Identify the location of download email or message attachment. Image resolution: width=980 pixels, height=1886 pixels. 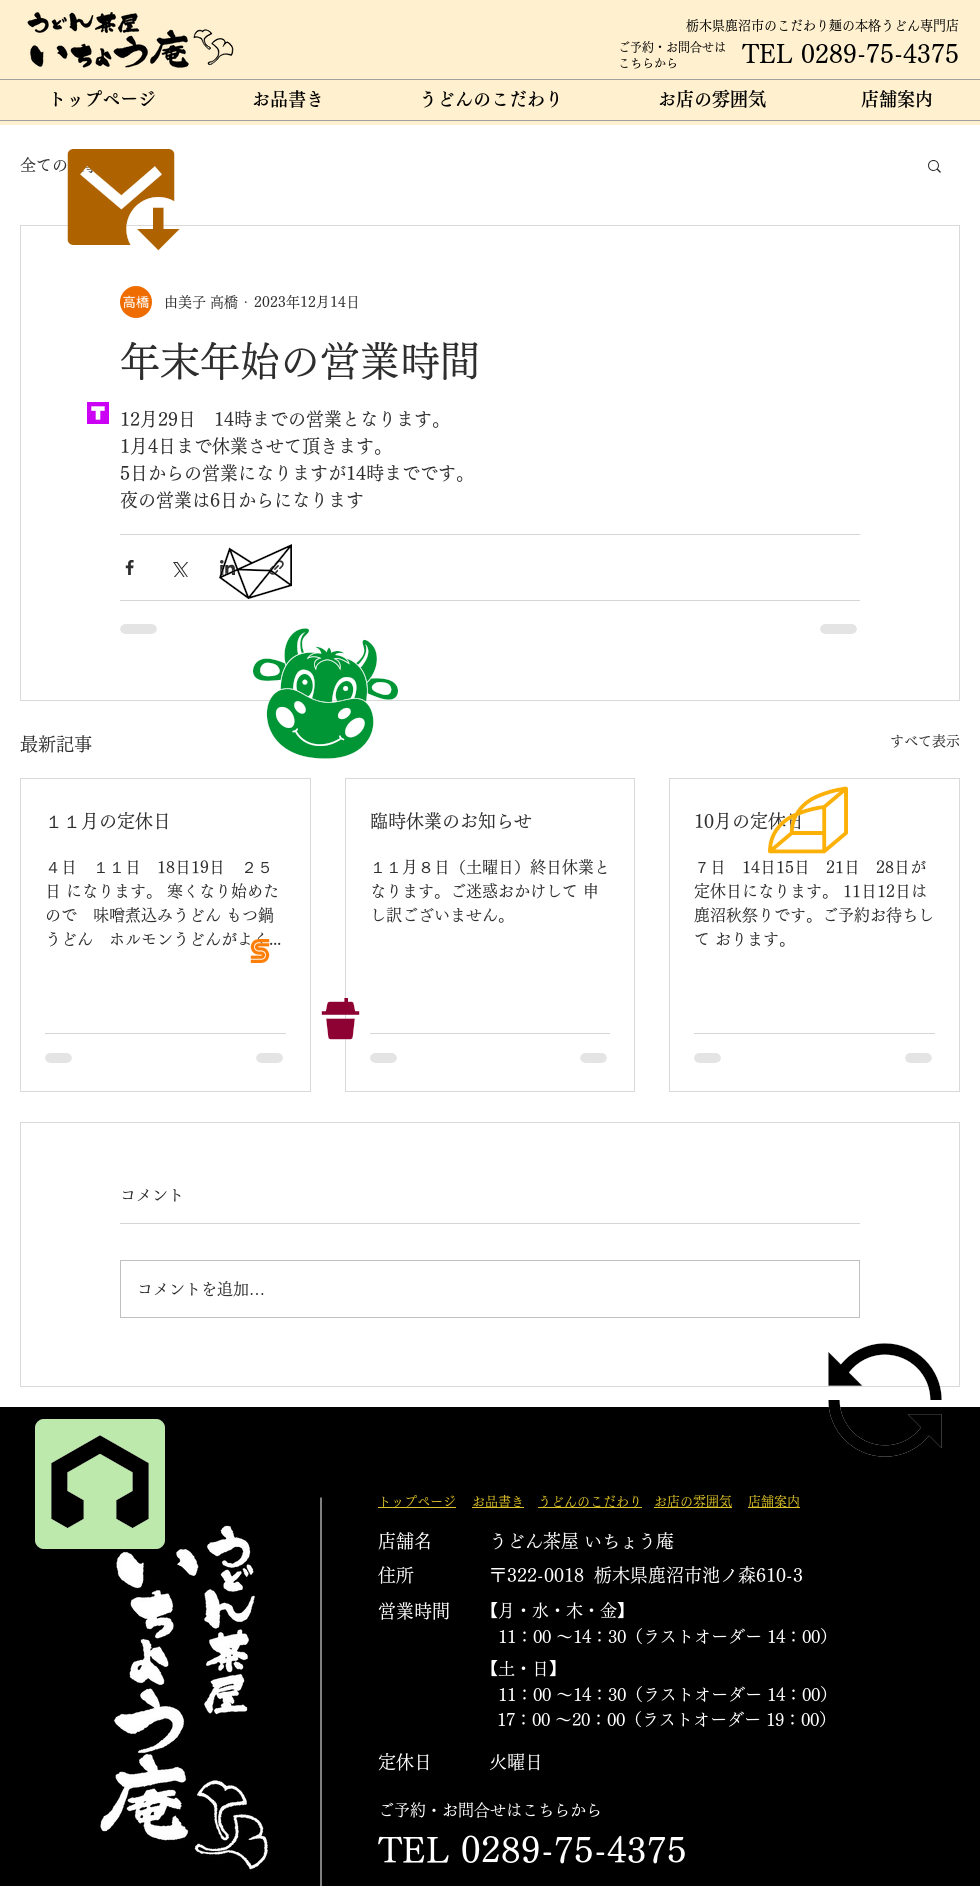
(121, 197).